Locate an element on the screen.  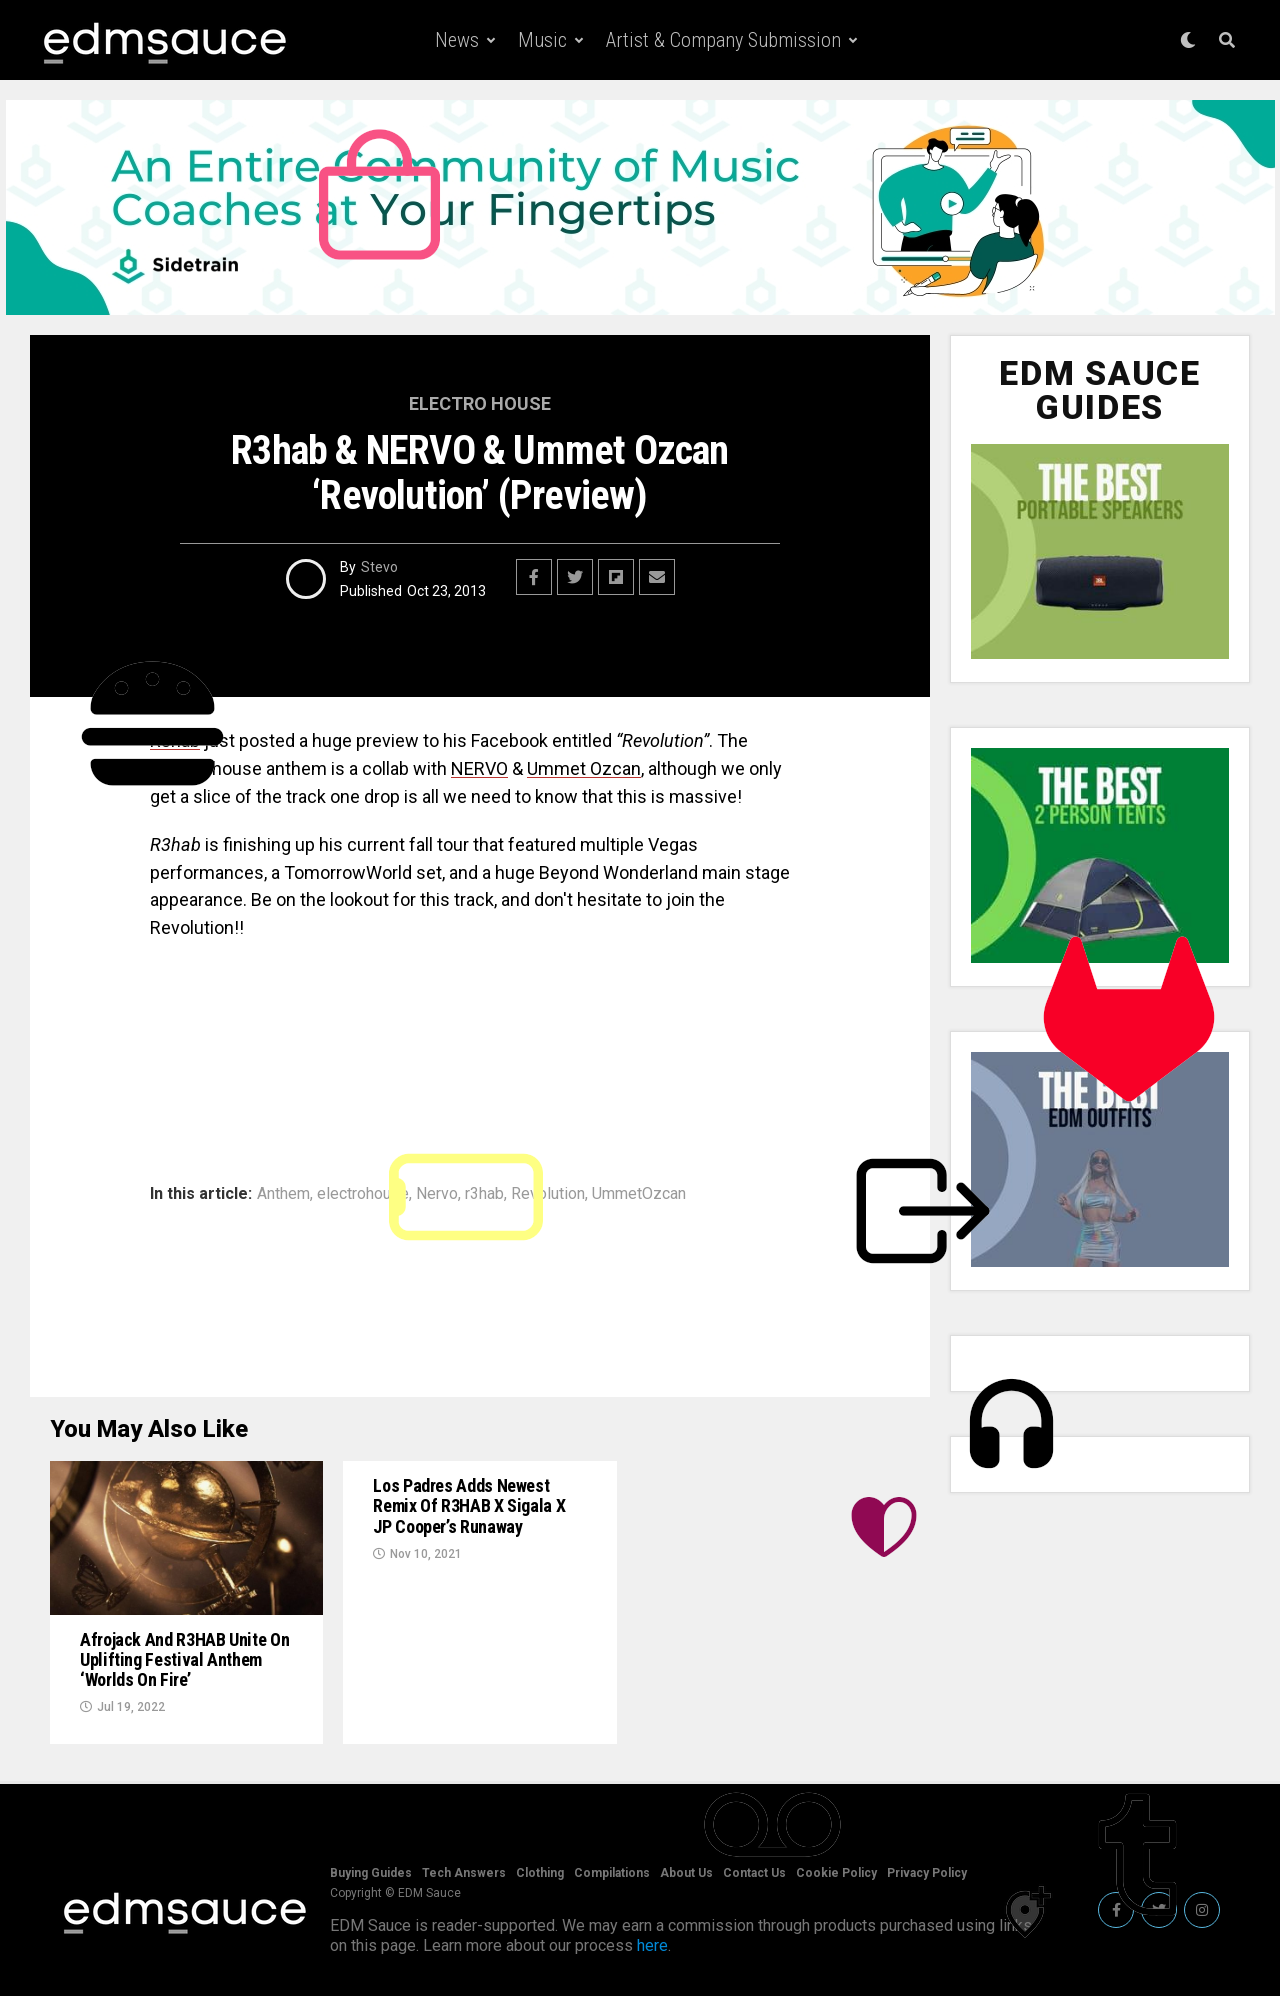
add a new location pin to the map is located at coordinates (1025, 1912).